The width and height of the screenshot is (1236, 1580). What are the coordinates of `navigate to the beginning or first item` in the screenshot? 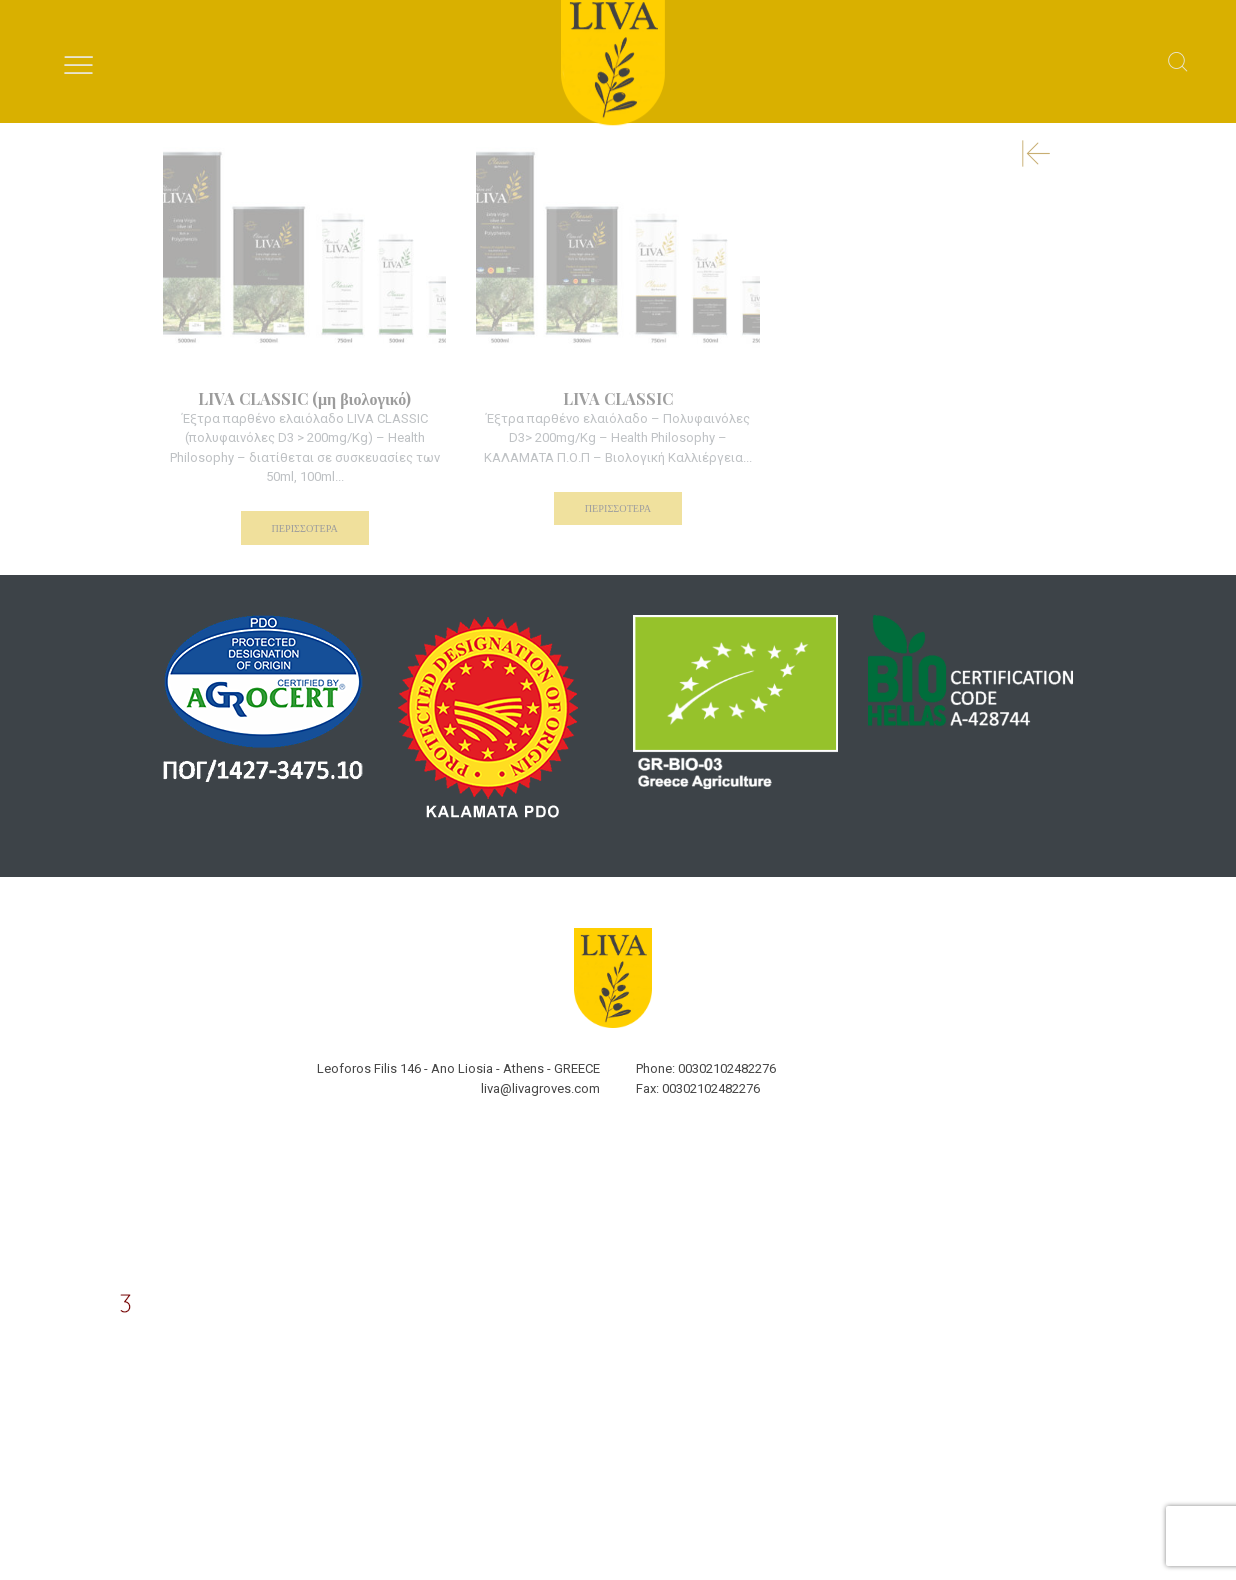 It's located at (1035, 153).